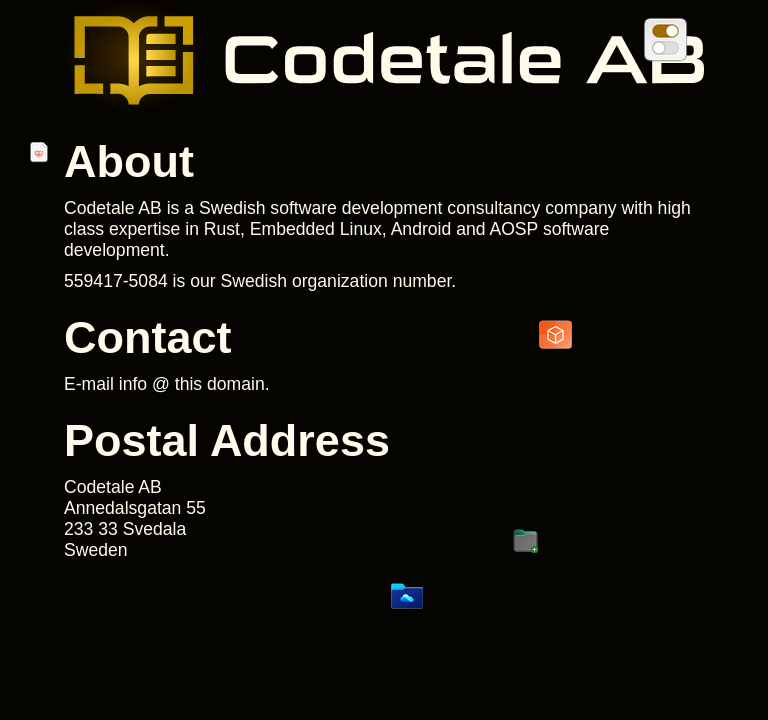 The width and height of the screenshot is (768, 720). What do you see at coordinates (407, 597) in the screenshot?
I see `open wondershare document cloud folder` at bounding box center [407, 597].